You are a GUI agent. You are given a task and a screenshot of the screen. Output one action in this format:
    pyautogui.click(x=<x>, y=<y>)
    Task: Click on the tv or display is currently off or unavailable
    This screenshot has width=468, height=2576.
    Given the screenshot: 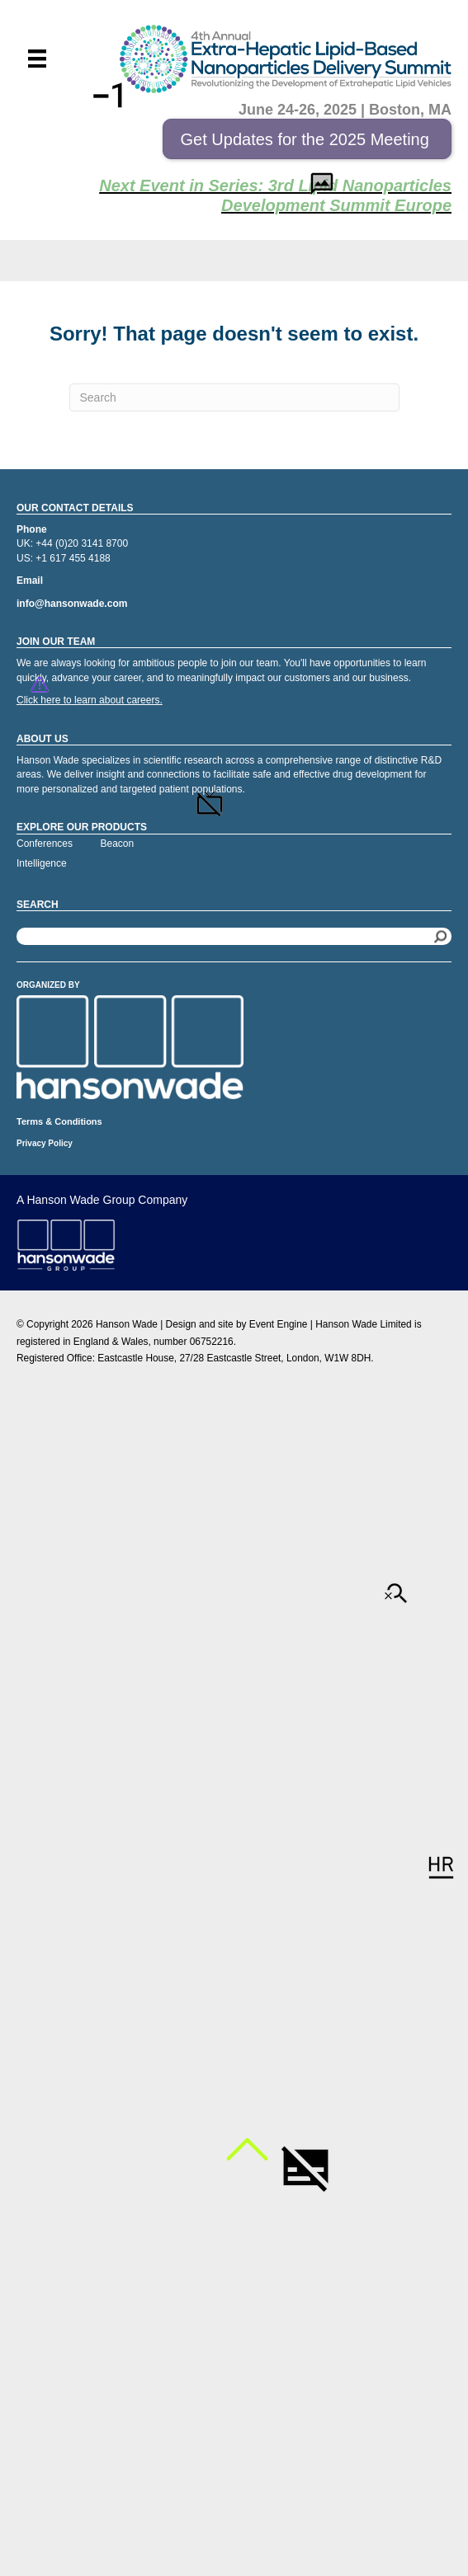 What is the action you would take?
    pyautogui.click(x=210, y=804)
    